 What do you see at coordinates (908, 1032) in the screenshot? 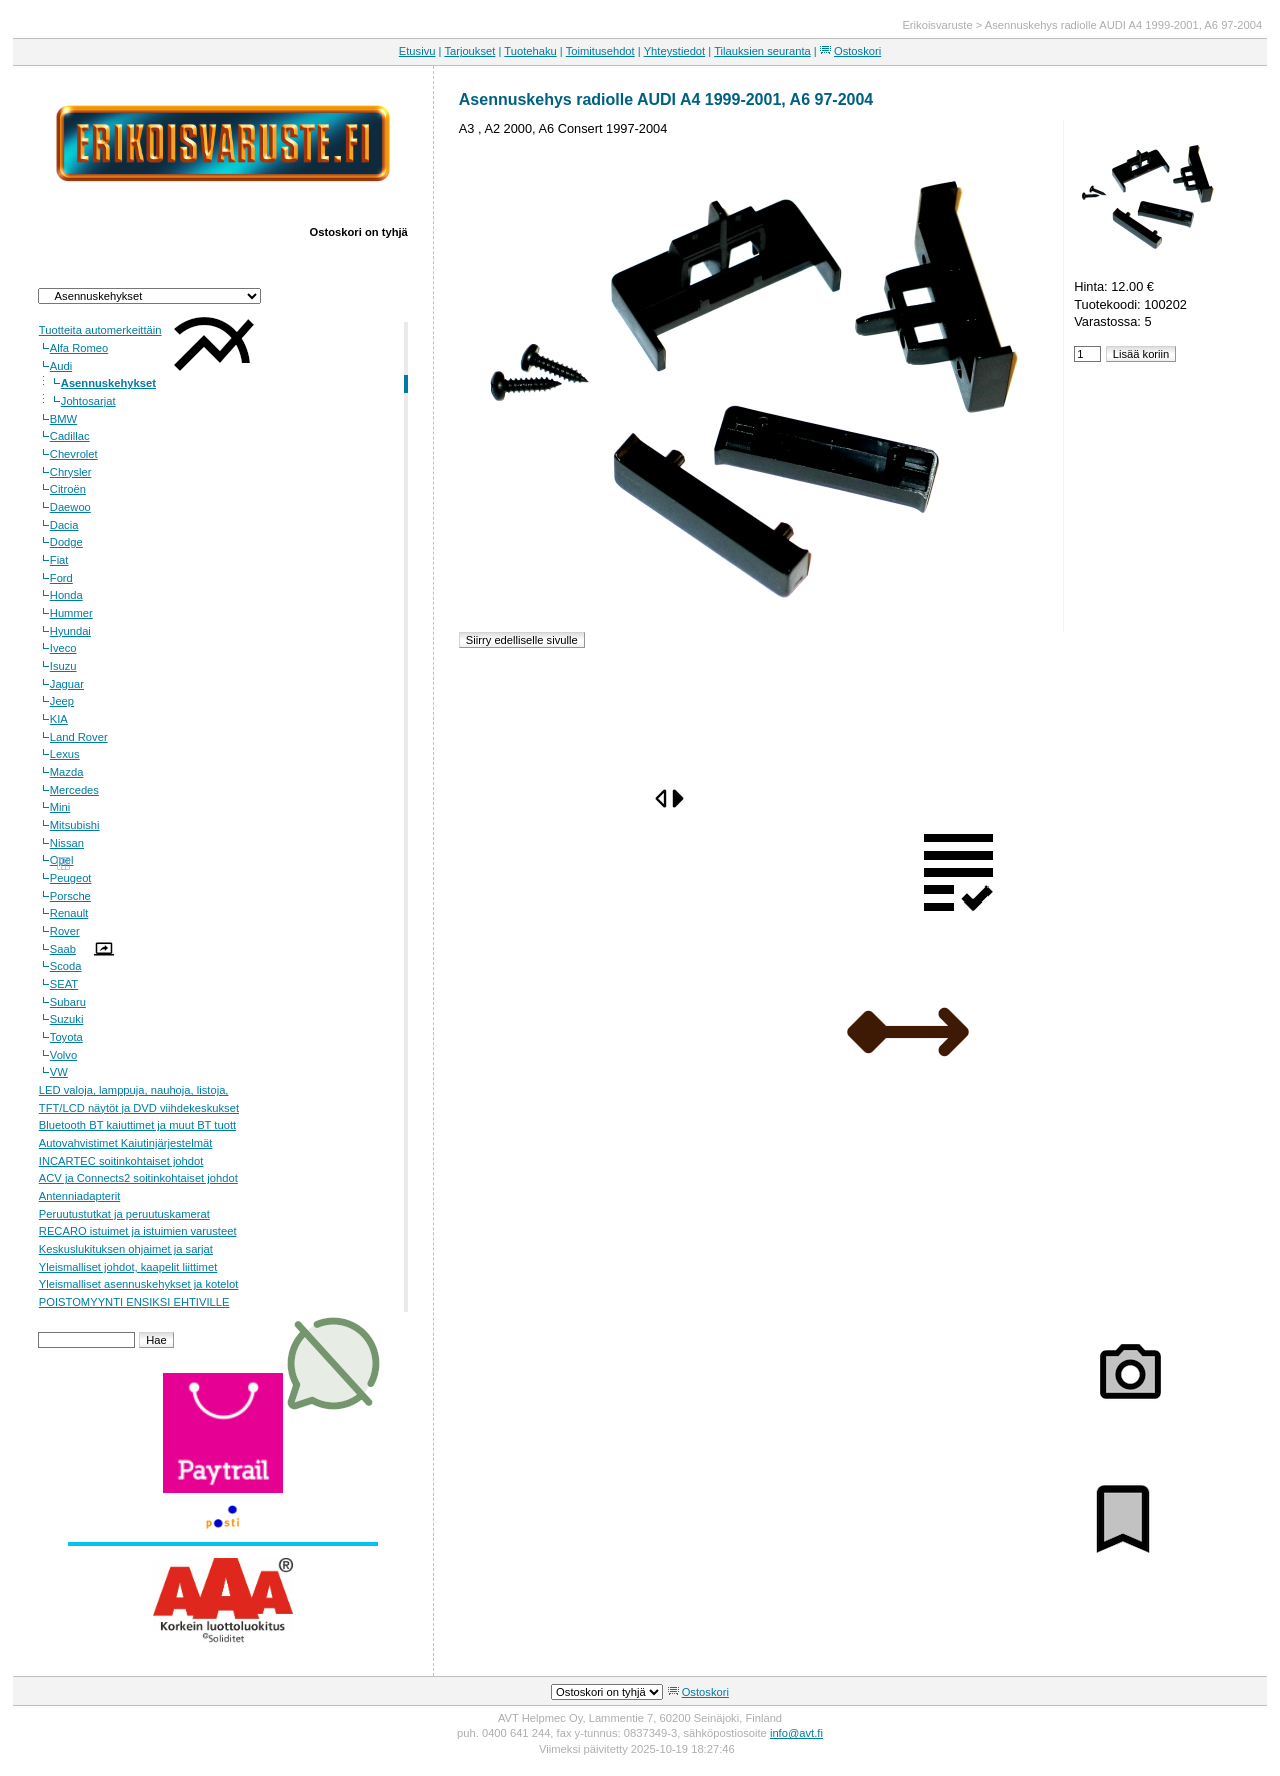
I see `navigate to next step or section` at bounding box center [908, 1032].